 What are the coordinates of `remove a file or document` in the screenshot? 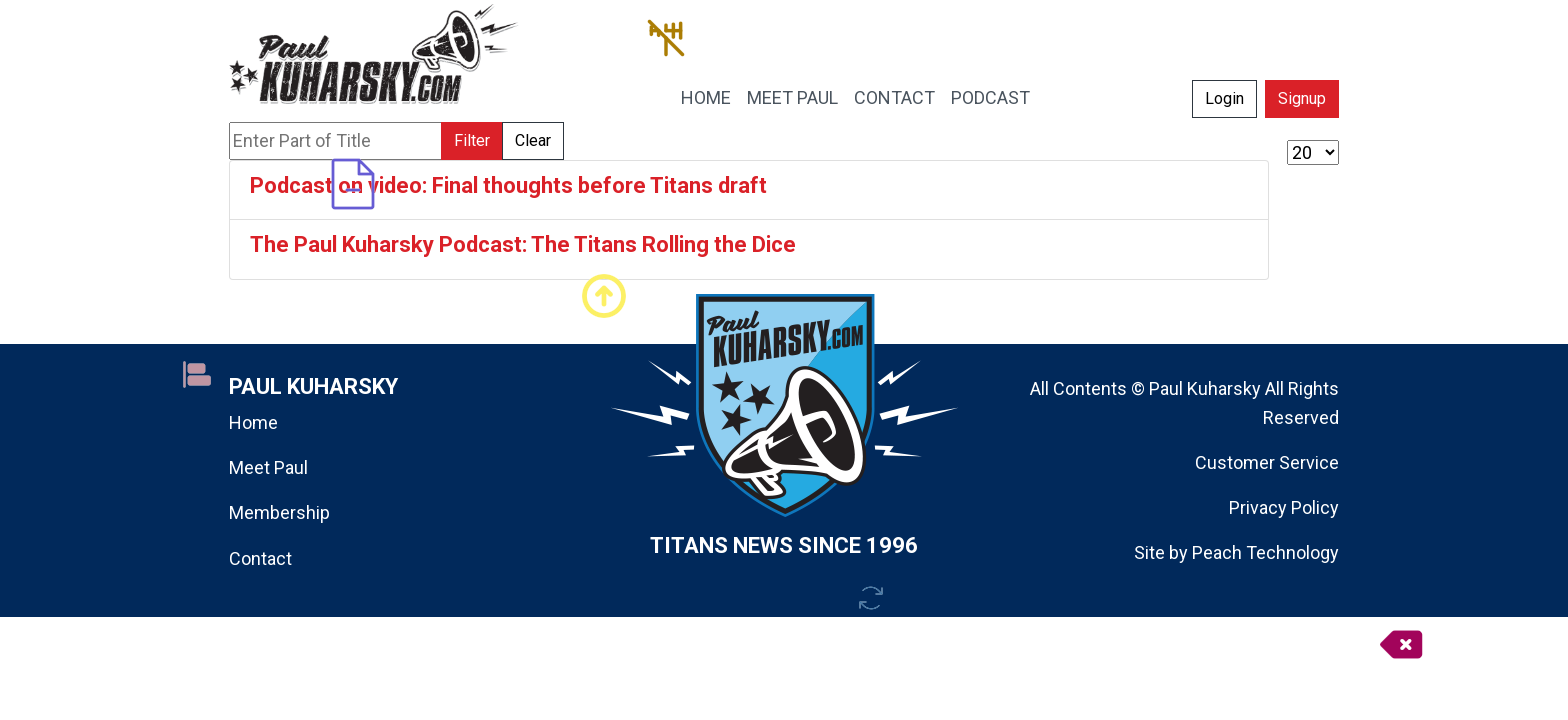 It's located at (353, 184).